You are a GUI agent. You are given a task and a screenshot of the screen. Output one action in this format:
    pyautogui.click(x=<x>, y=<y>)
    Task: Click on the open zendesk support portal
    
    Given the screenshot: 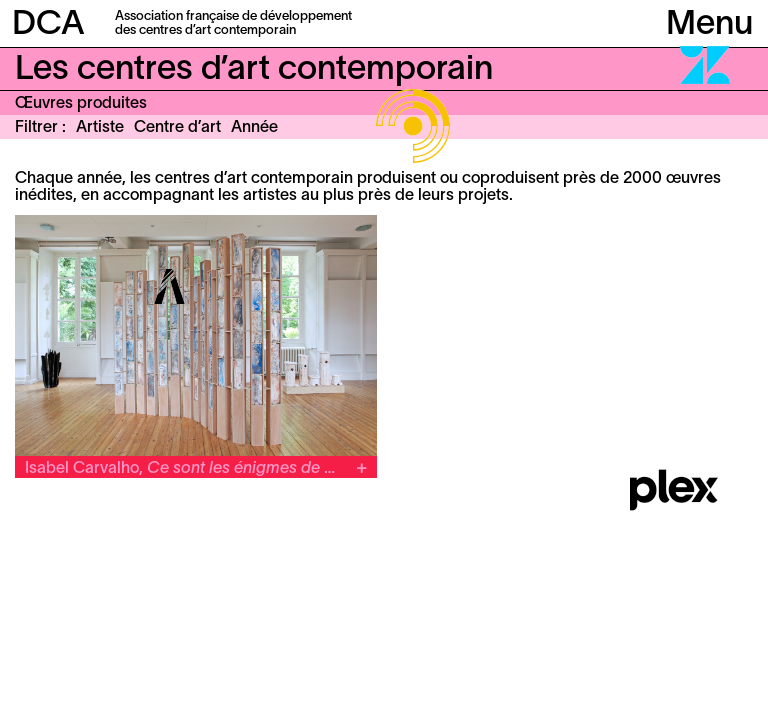 What is the action you would take?
    pyautogui.click(x=705, y=65)
    